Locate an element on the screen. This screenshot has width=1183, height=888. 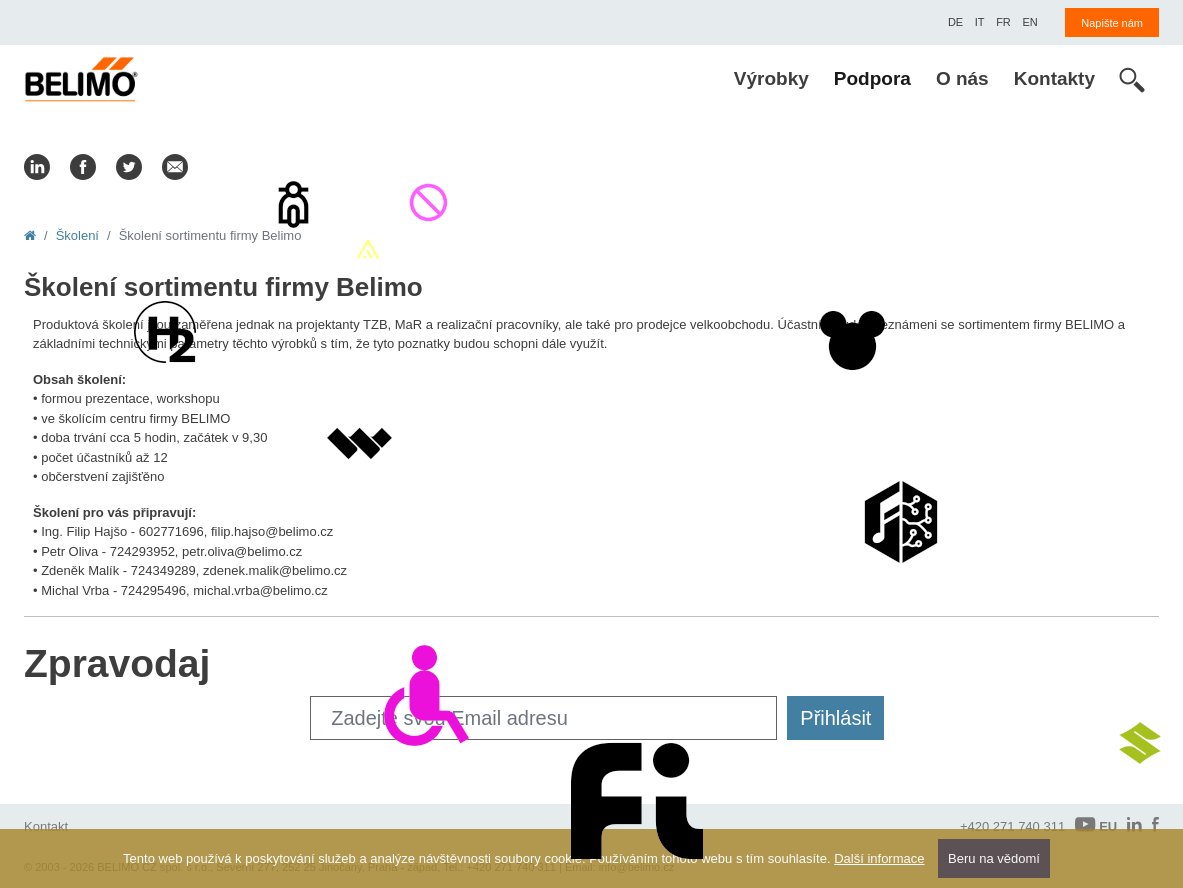
wondershare brand logo is located at coordinates (359, 443).